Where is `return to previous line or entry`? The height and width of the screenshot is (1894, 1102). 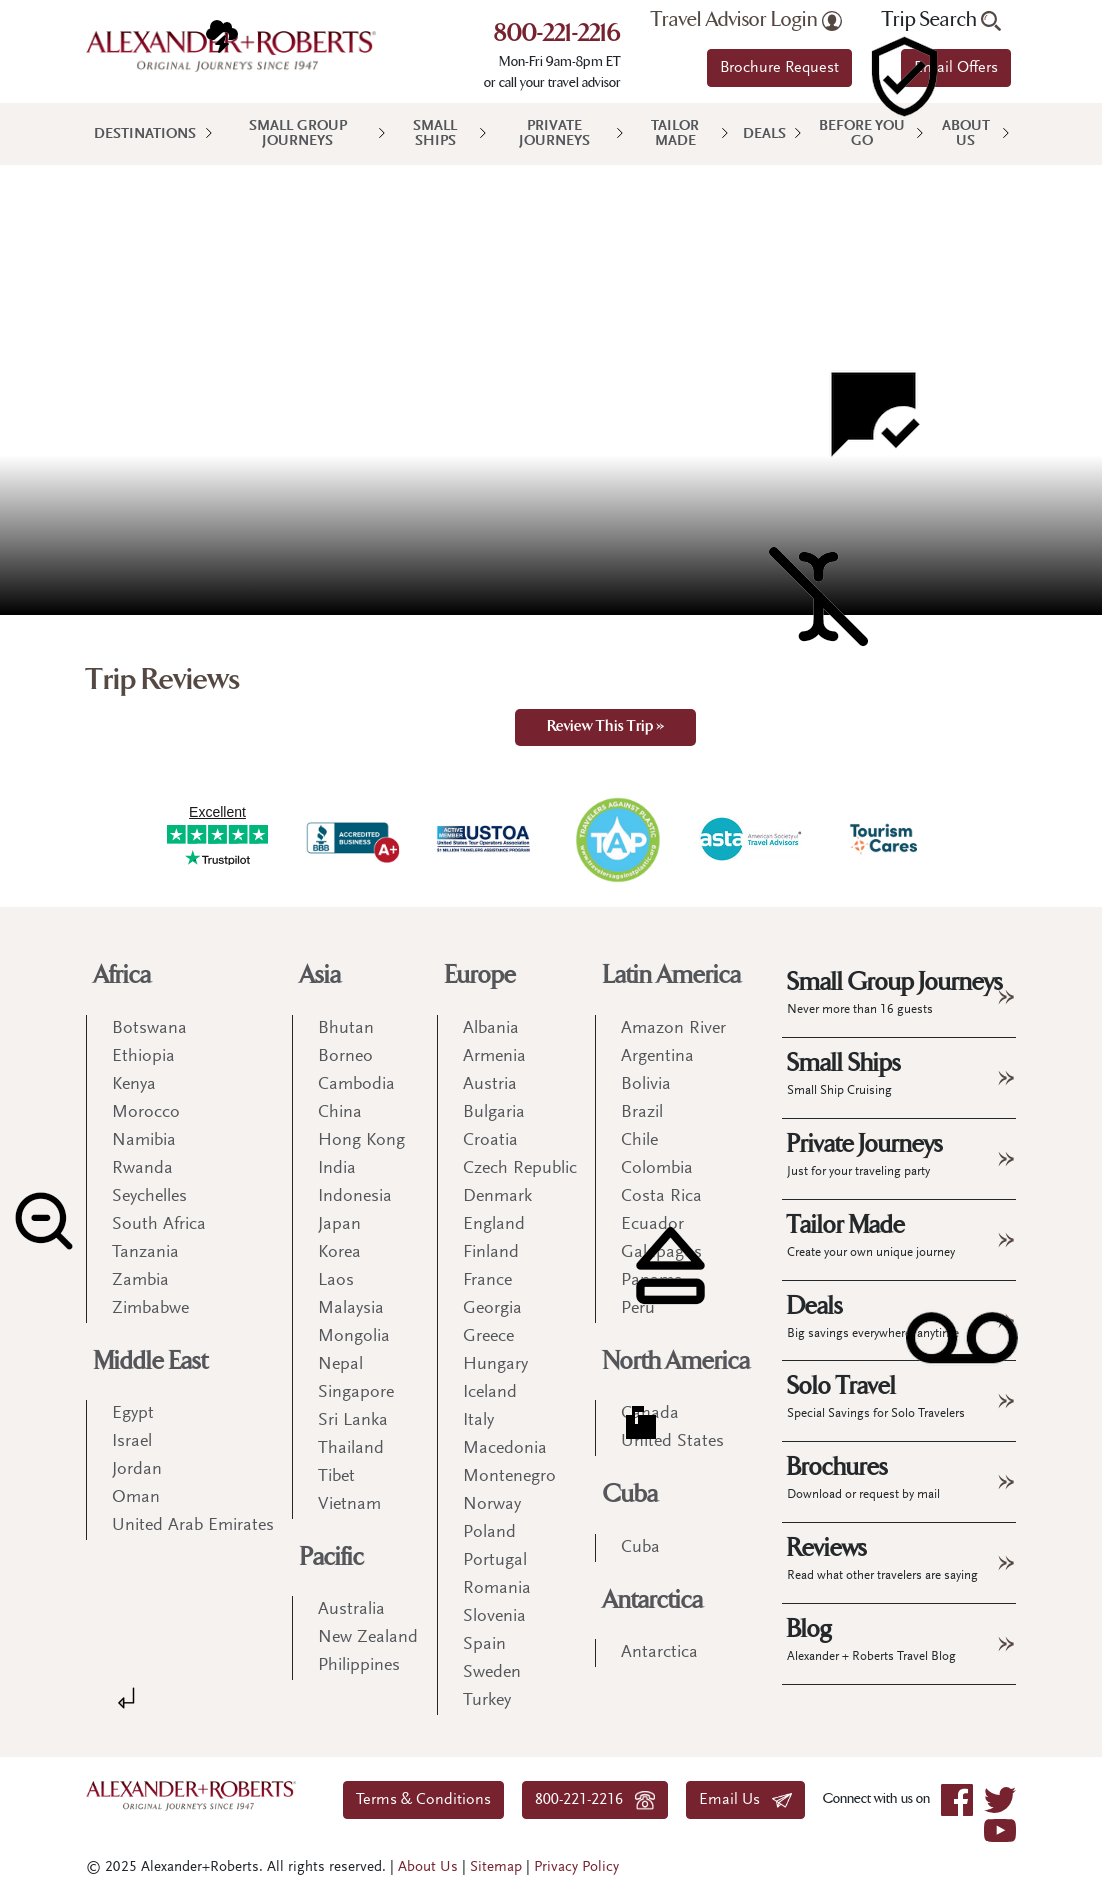
return to previous line or entry is located at coordinates (127, 1698).